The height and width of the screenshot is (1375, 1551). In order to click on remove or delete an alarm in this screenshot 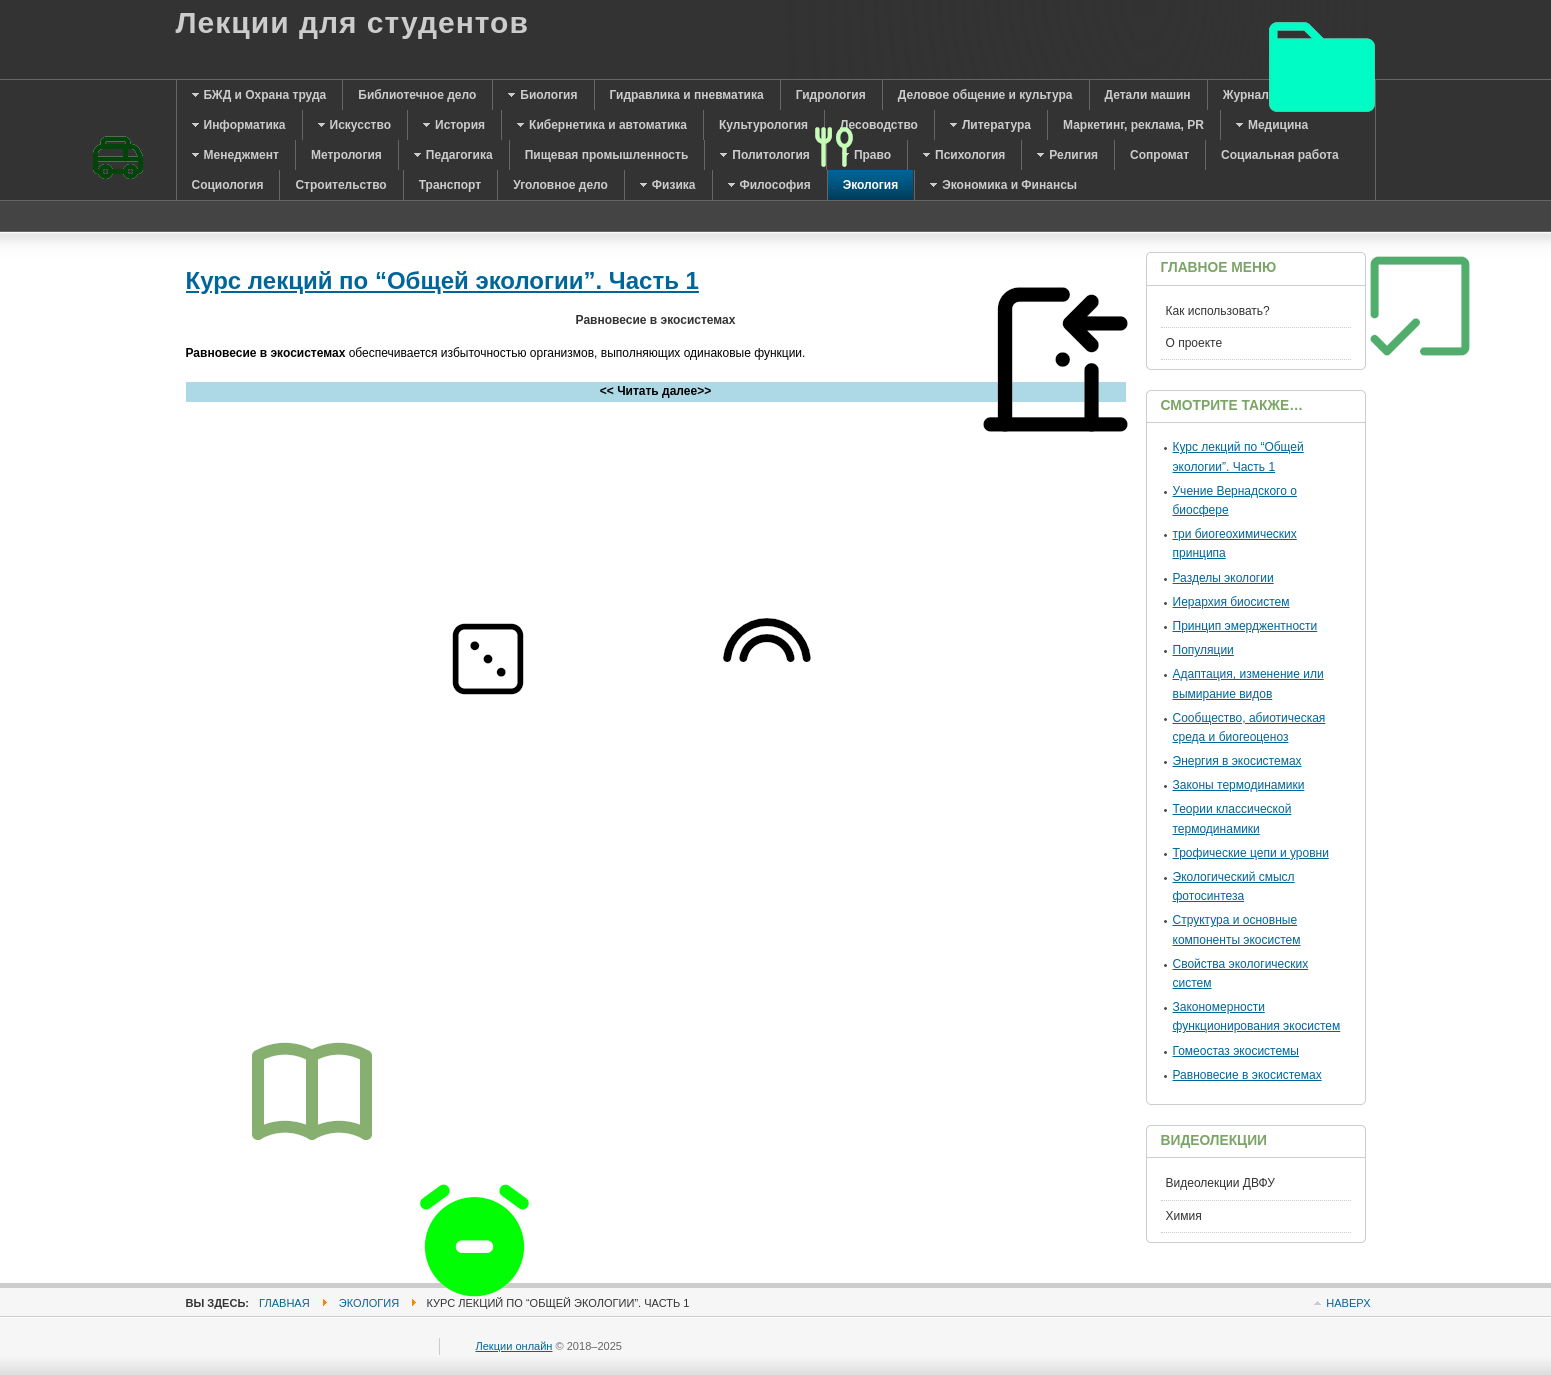, I will do `click(474, 1240)`.